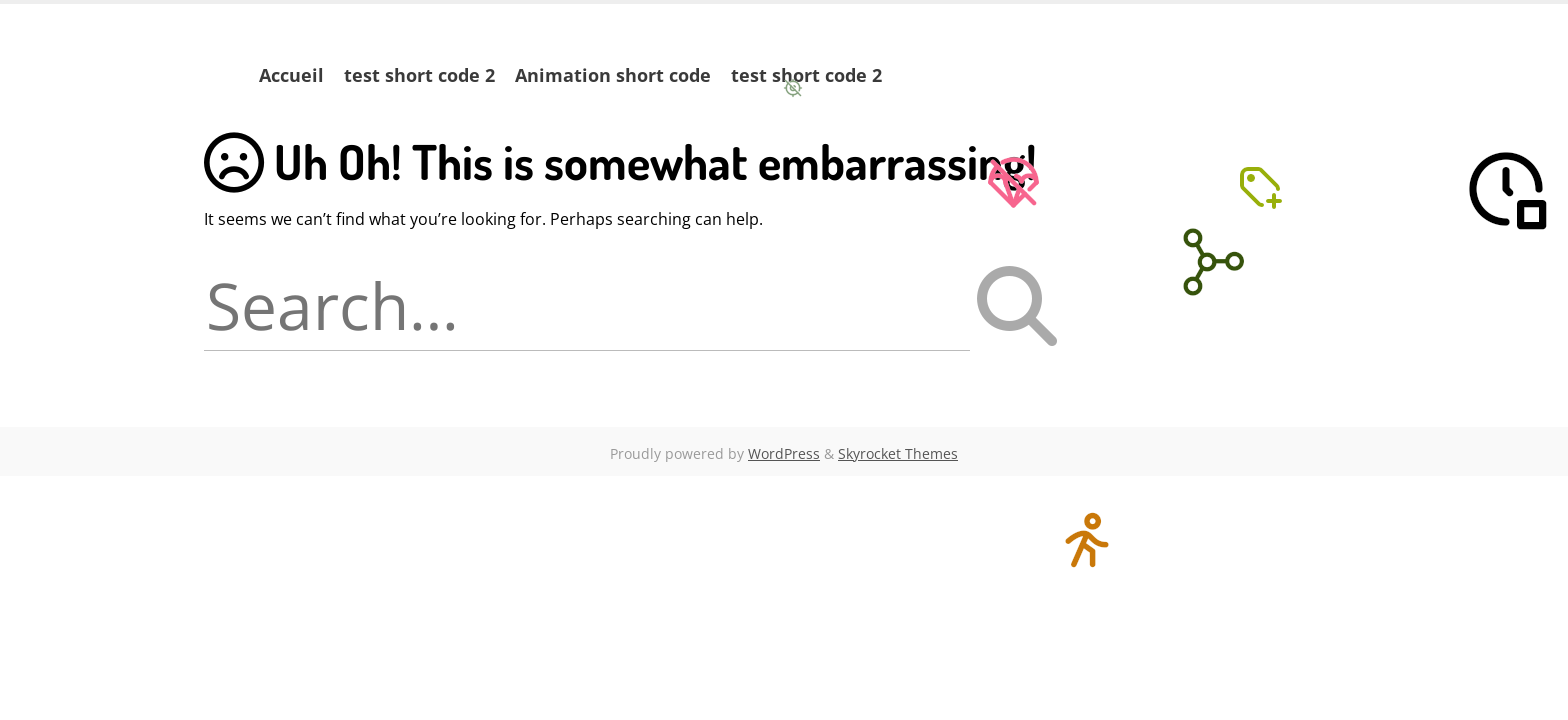 This screenshot has height=720, width=1568. I want to click on add a new tag or label, so click(1260, 187).